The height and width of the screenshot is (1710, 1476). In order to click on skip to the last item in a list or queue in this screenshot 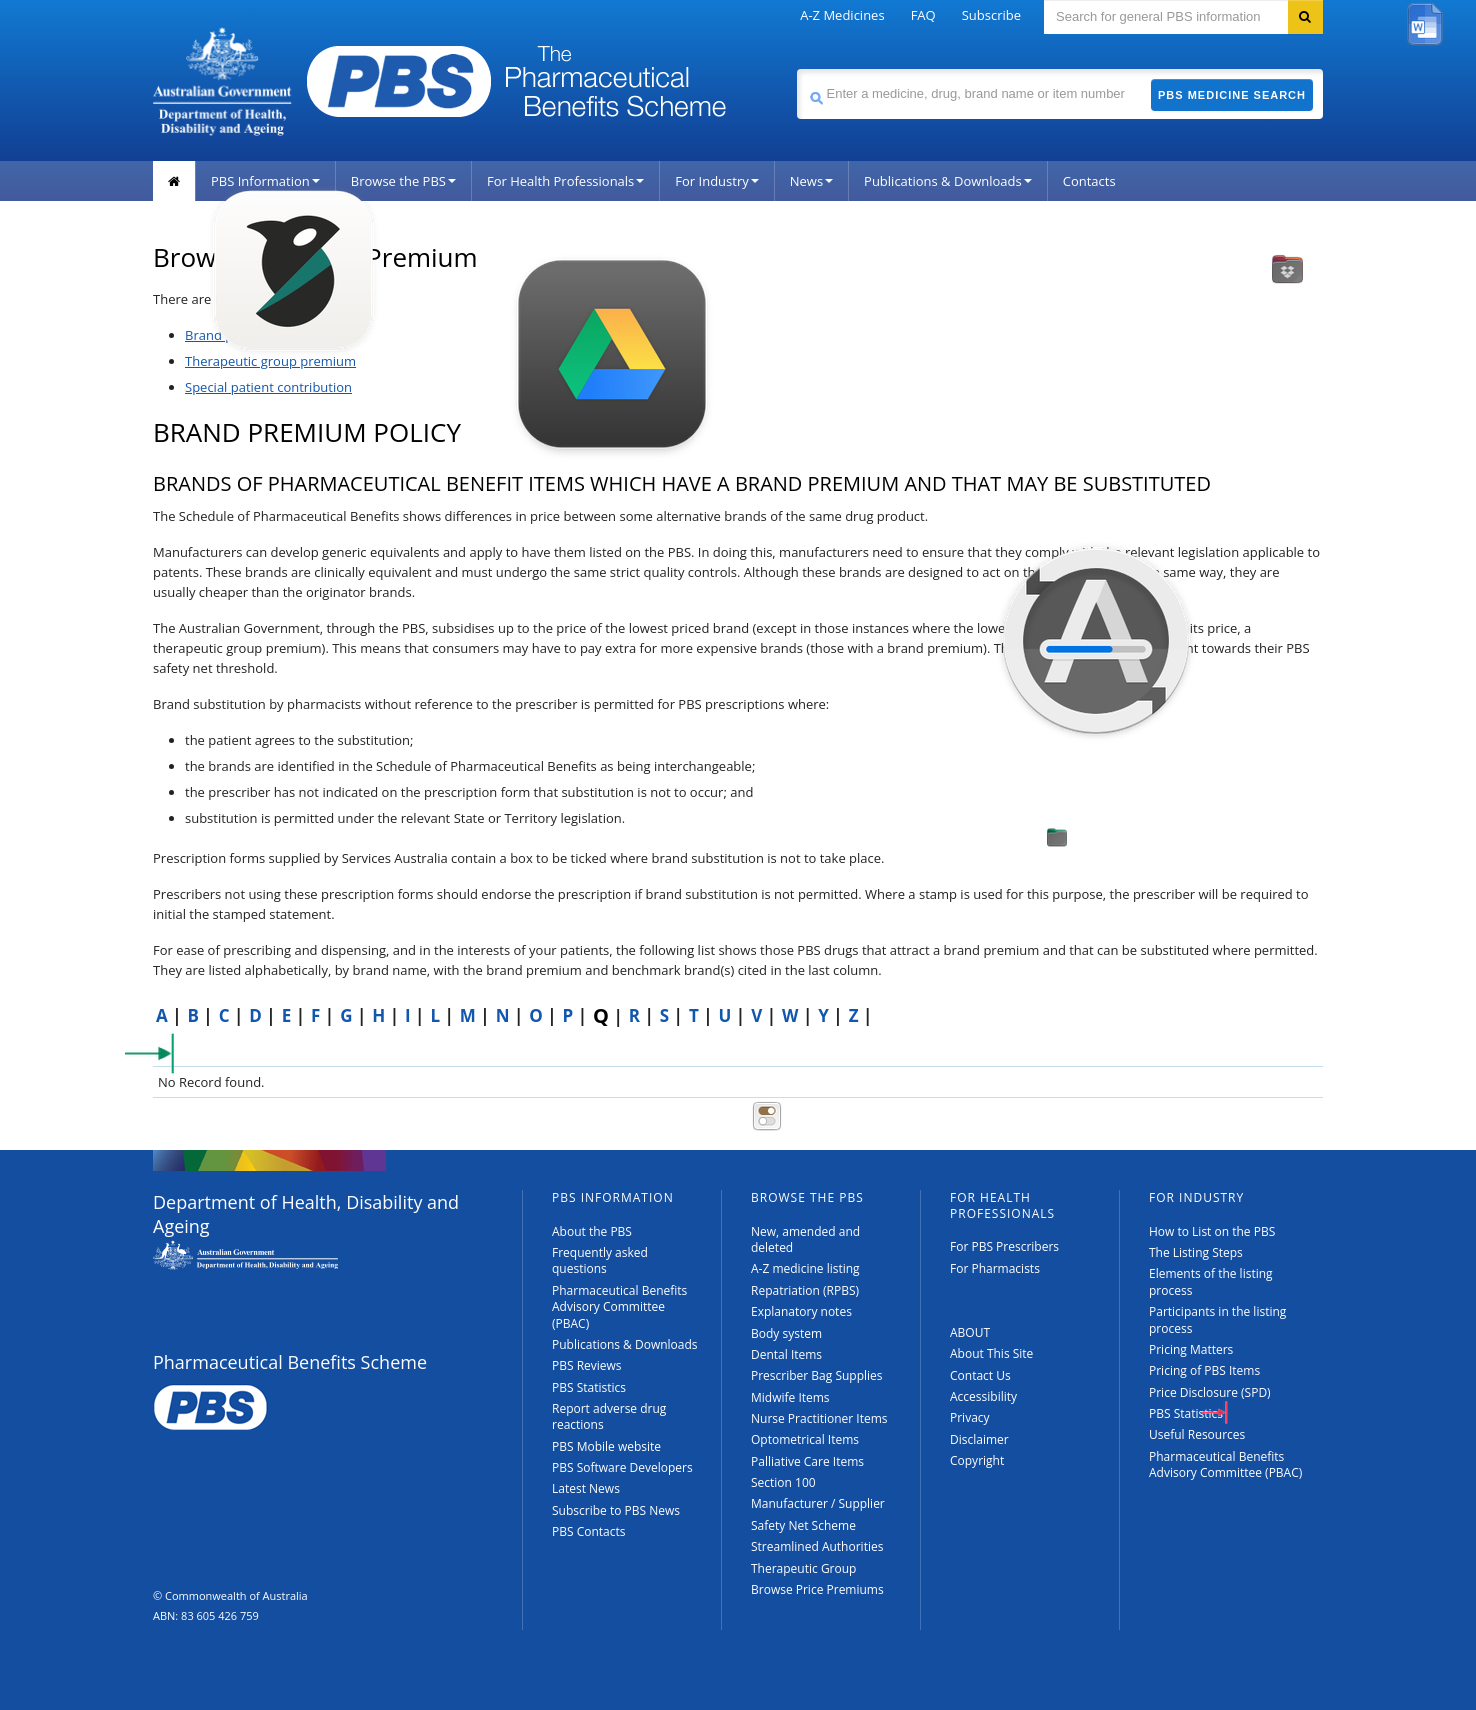, I will do `click(1214, 1412)`.